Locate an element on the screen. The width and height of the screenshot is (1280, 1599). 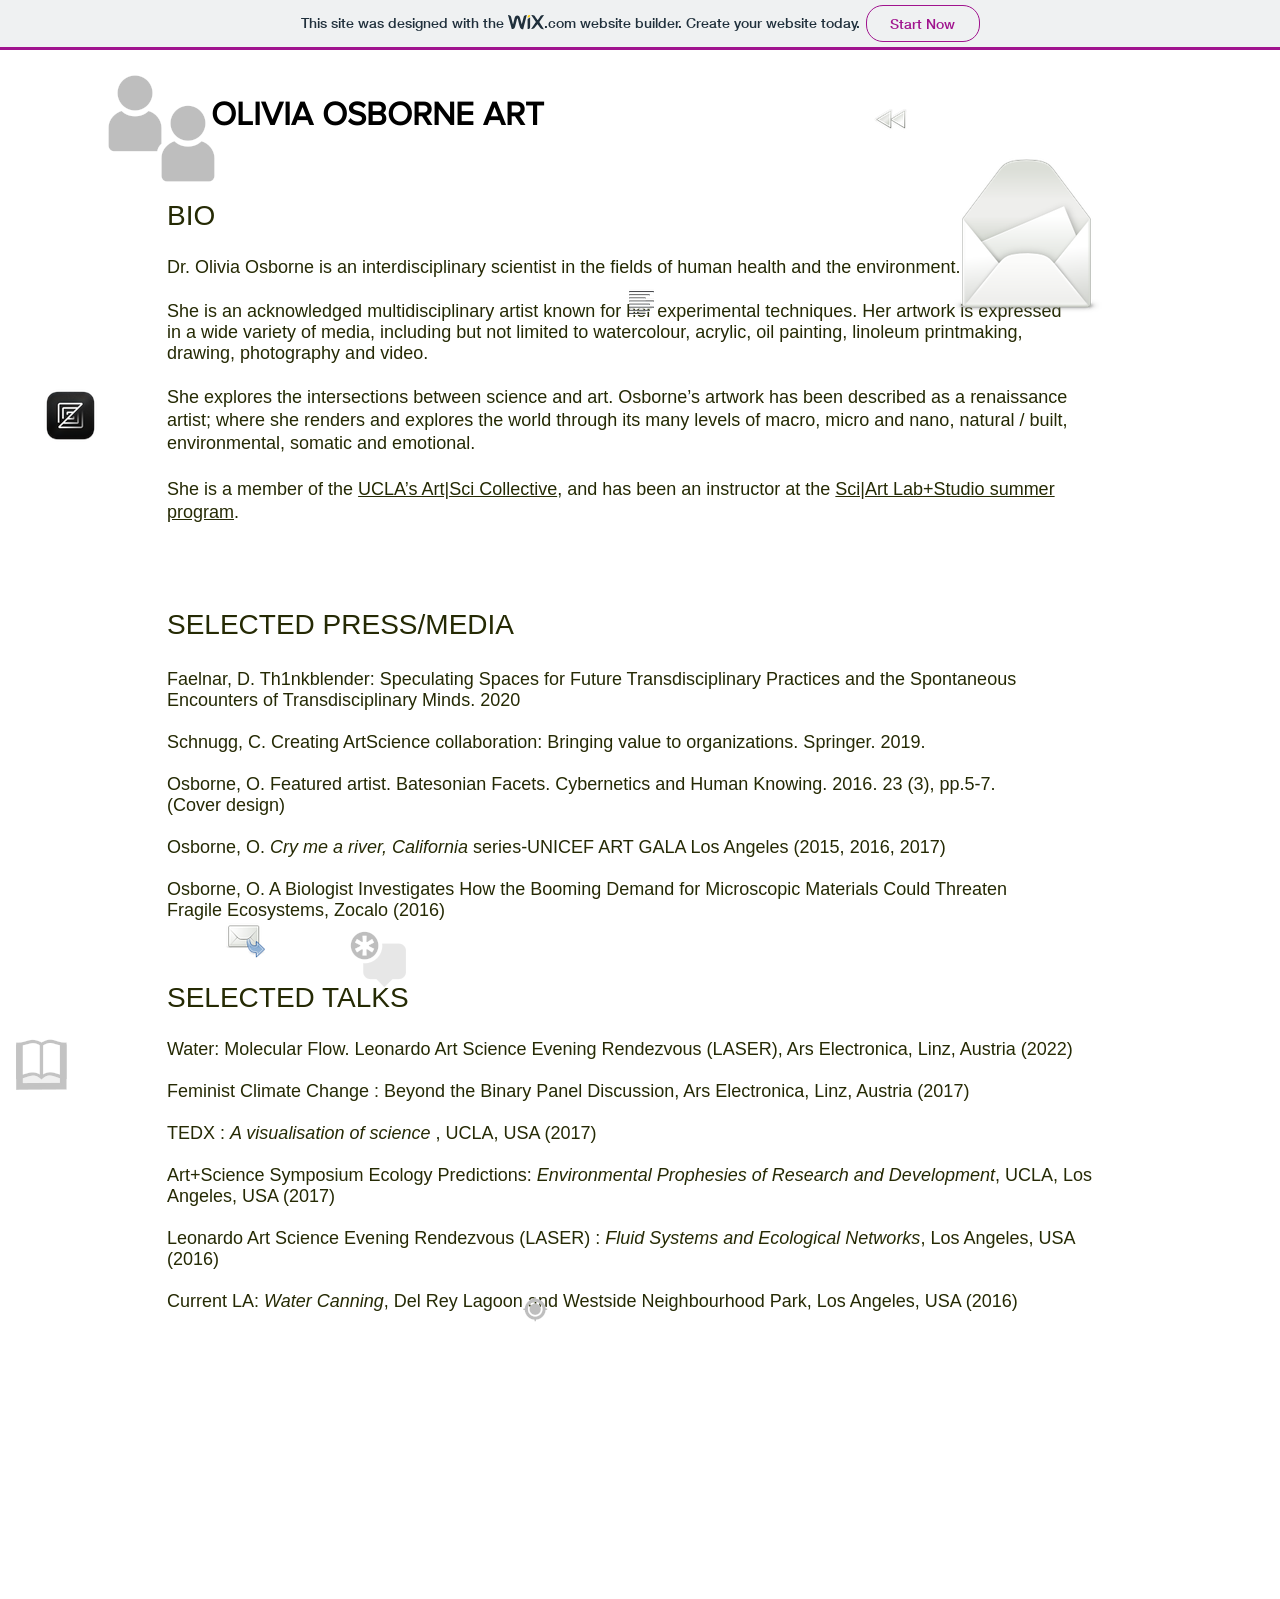
configure notification settings is located at coordinates (378, 959).